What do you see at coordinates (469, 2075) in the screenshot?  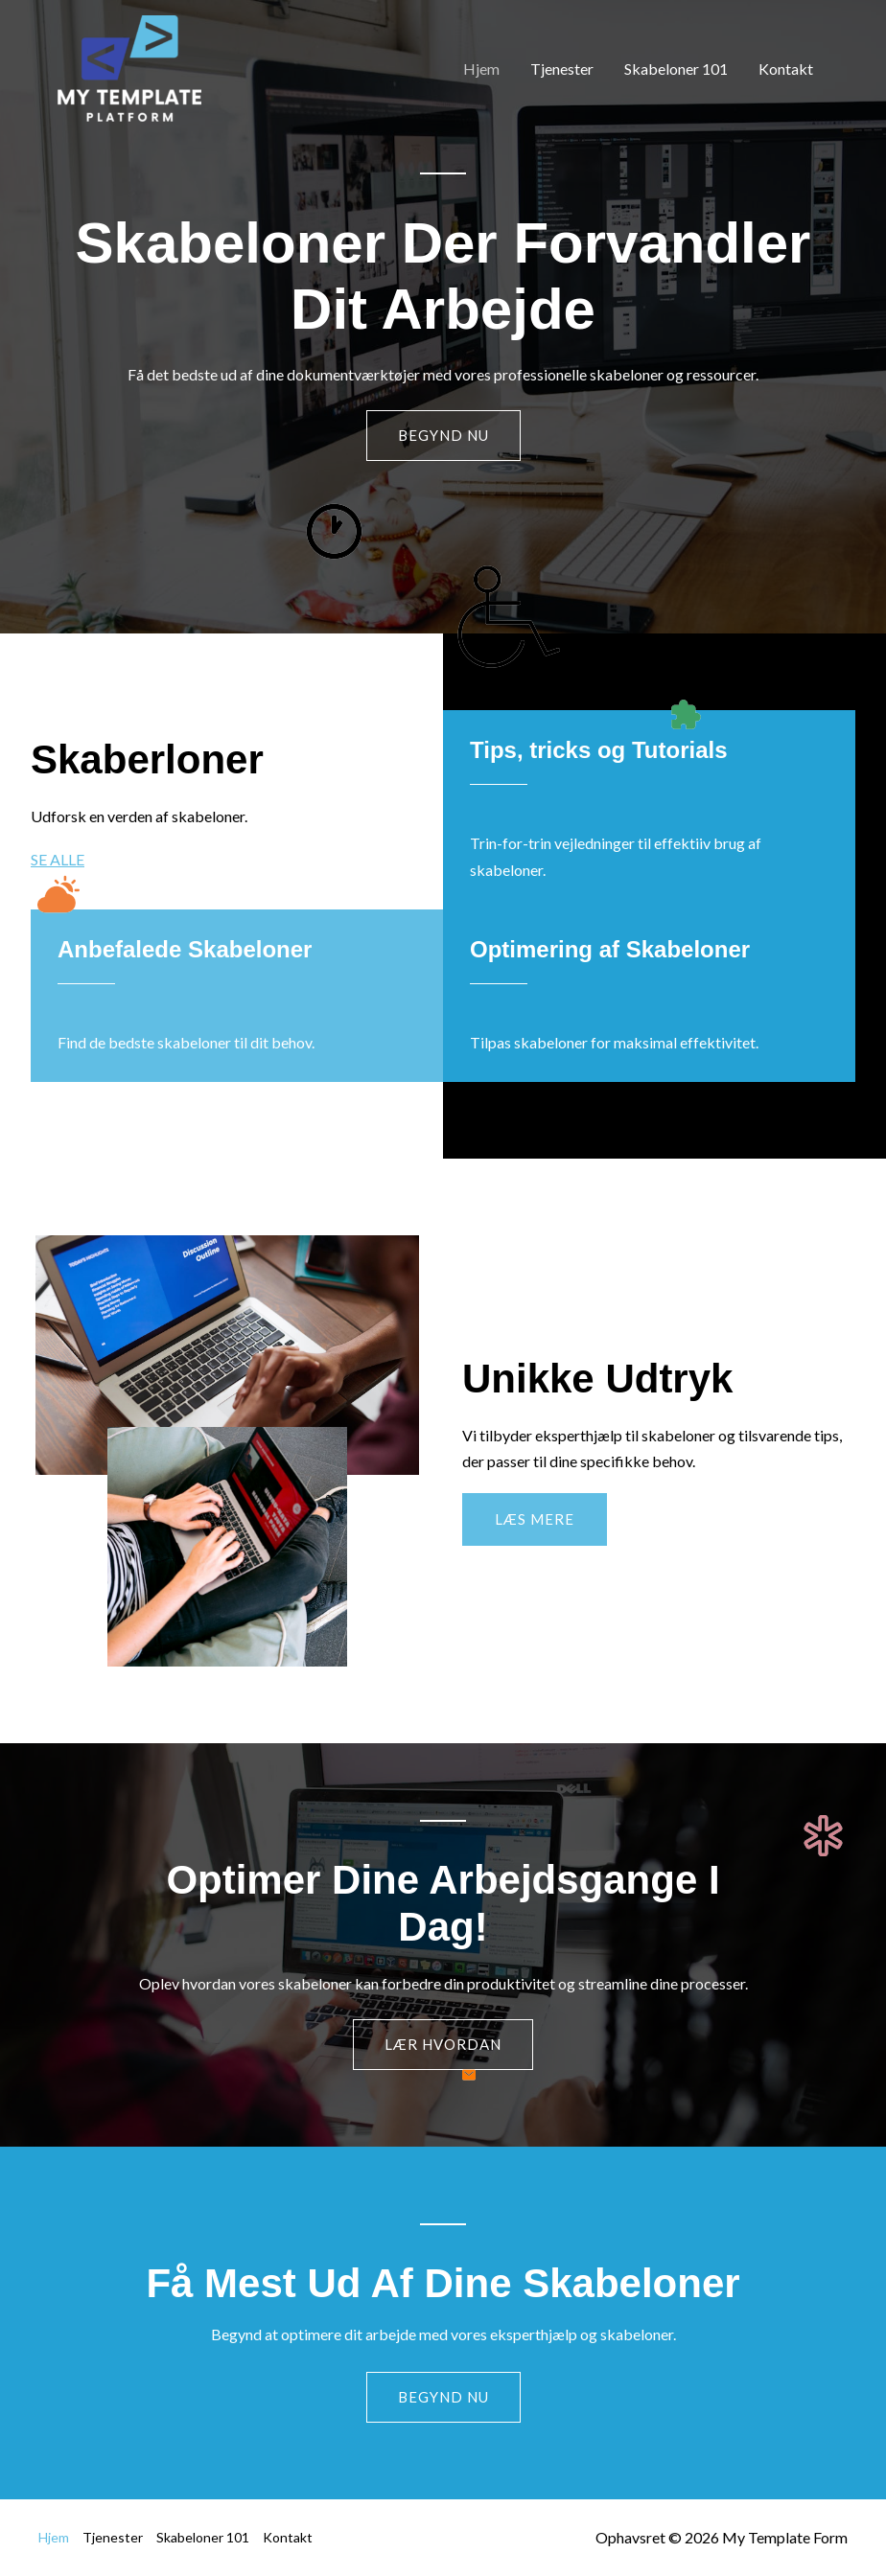 I see `open your email inbox` at bounding box center [469, 2075].